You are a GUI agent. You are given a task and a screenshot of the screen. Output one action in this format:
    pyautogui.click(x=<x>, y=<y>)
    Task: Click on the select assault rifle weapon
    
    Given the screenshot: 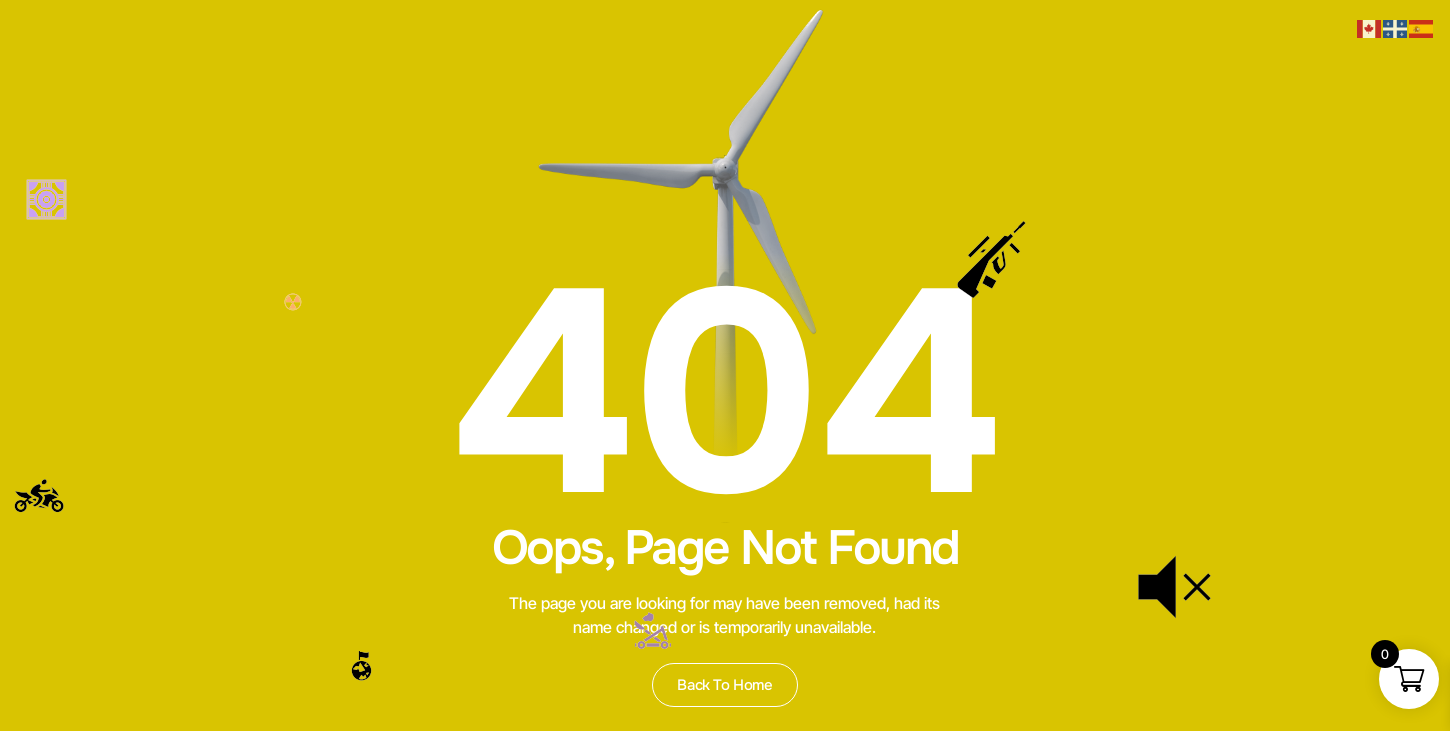 What is the action you would take?
    pyautogui.click(x=991, y=259)
    